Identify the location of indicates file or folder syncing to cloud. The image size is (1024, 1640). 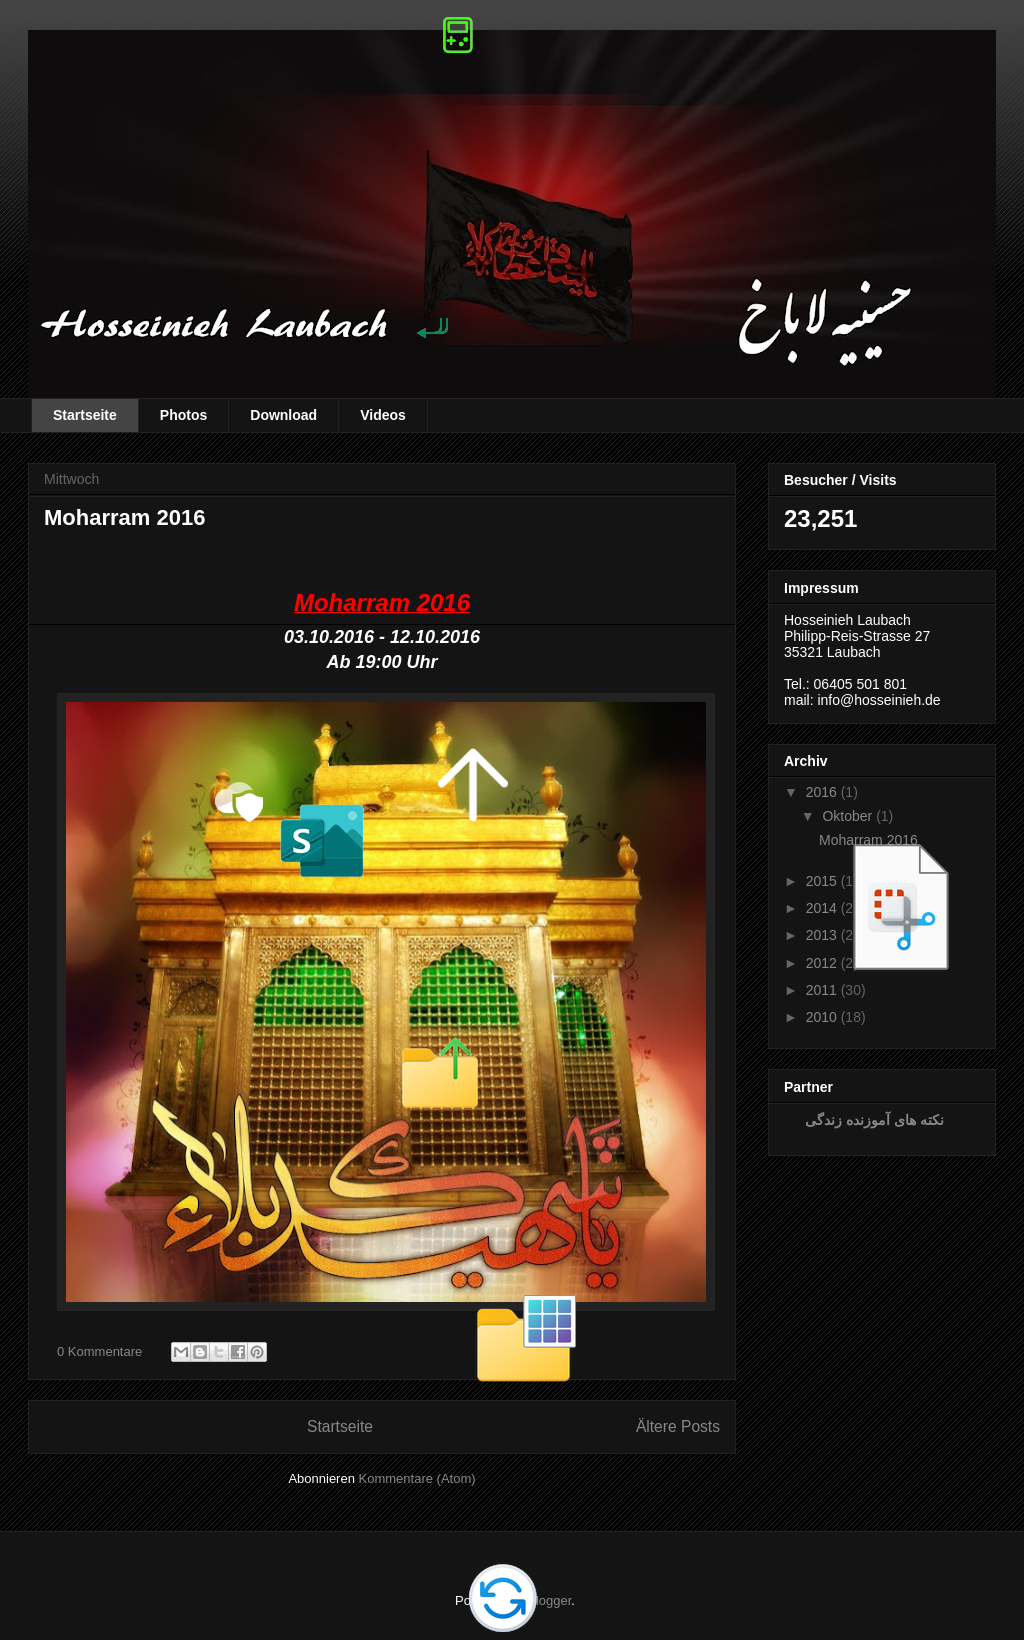
(473, 785).